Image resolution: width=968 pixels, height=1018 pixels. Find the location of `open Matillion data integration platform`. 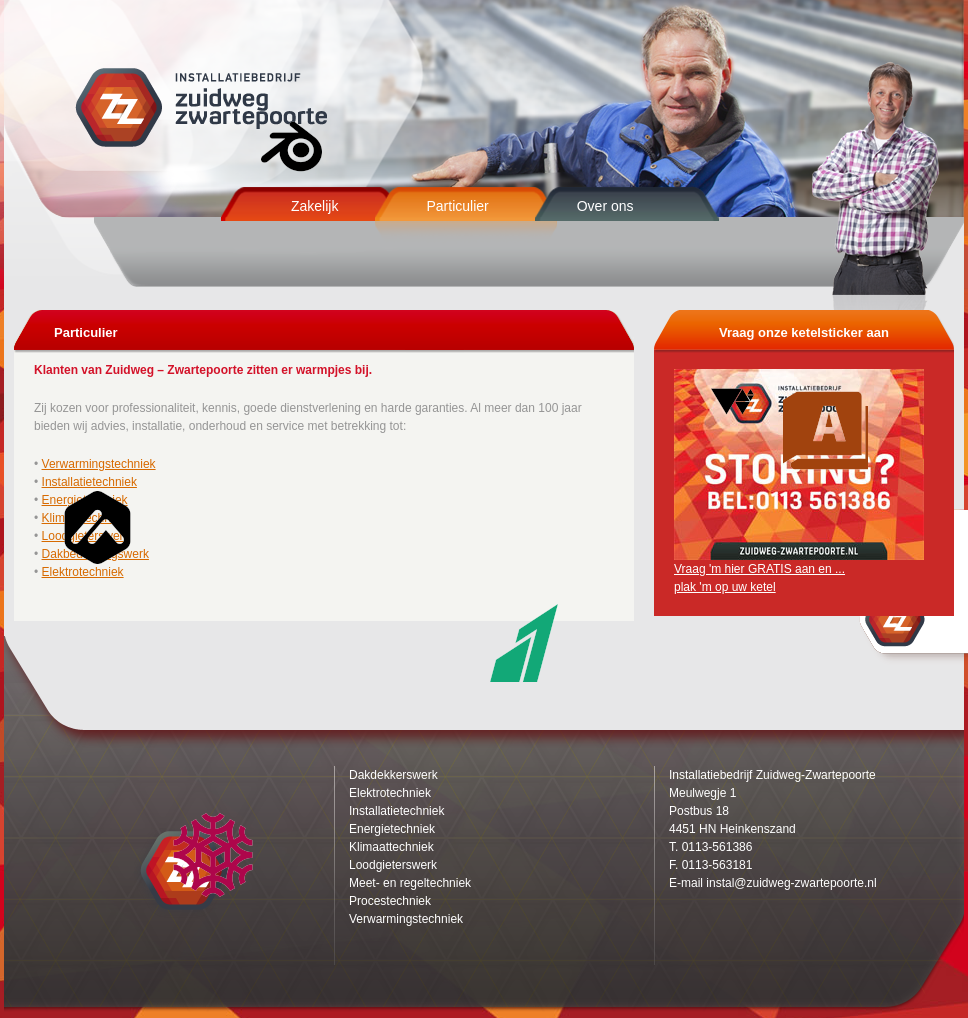

open Matillion data integration platform is located at coordinates (97, 527).